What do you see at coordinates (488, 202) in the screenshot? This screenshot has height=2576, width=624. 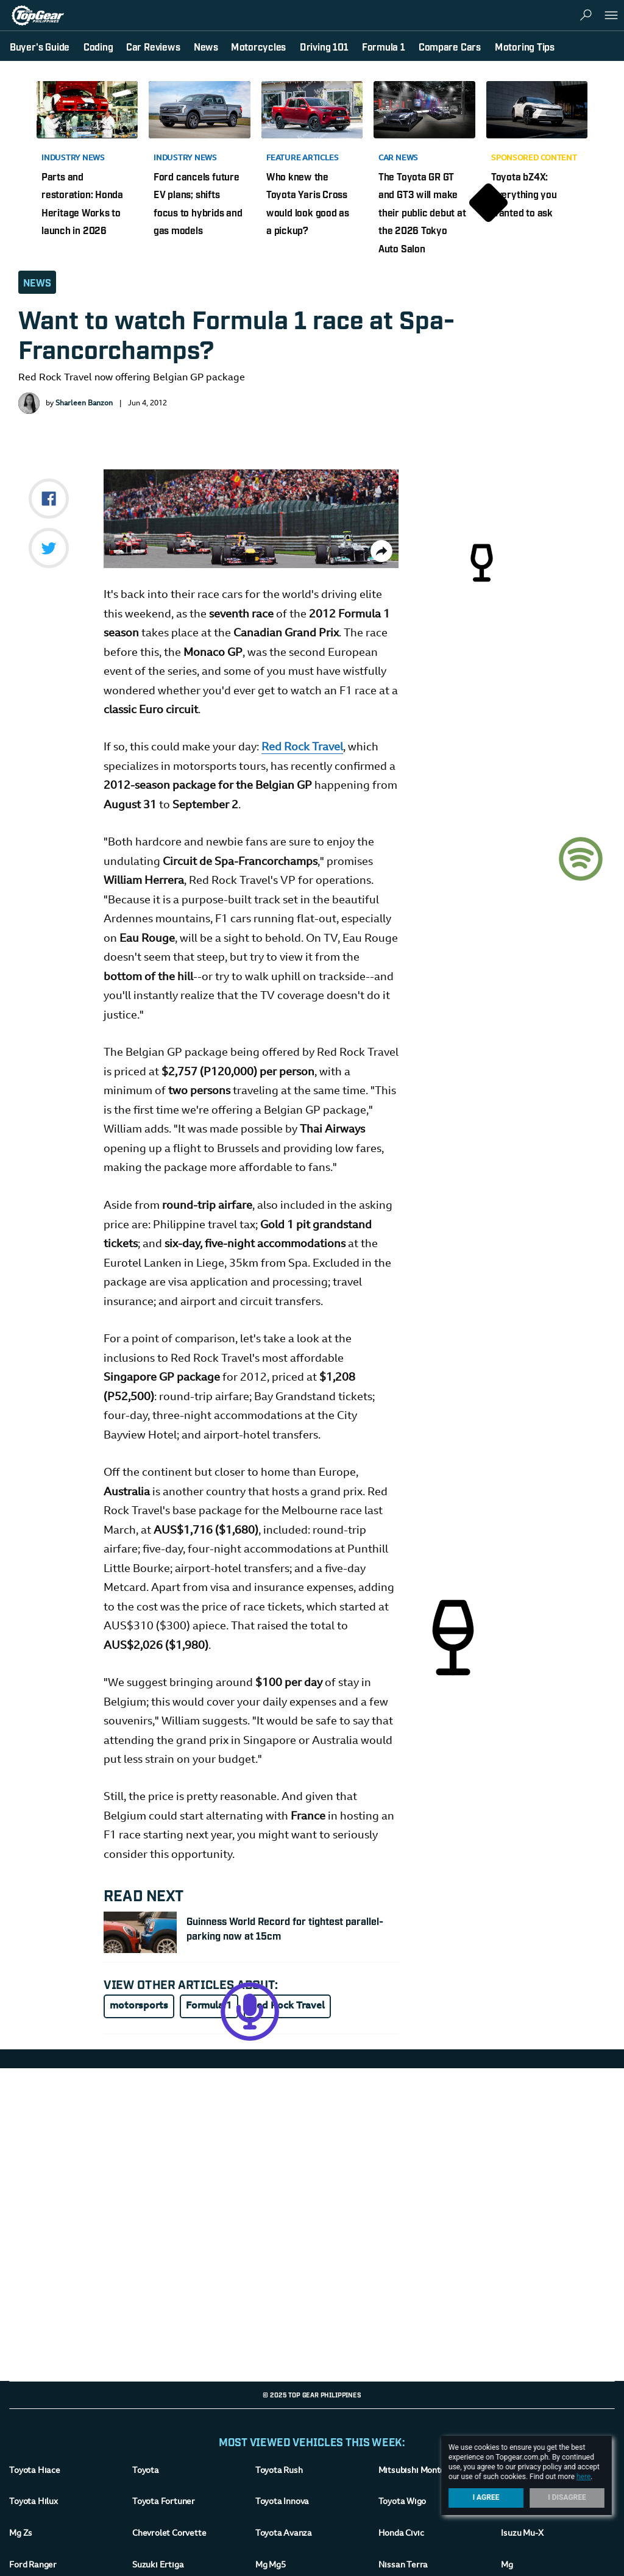 I see `indicates premium or pro membership status` at bounding box center [488, 202].